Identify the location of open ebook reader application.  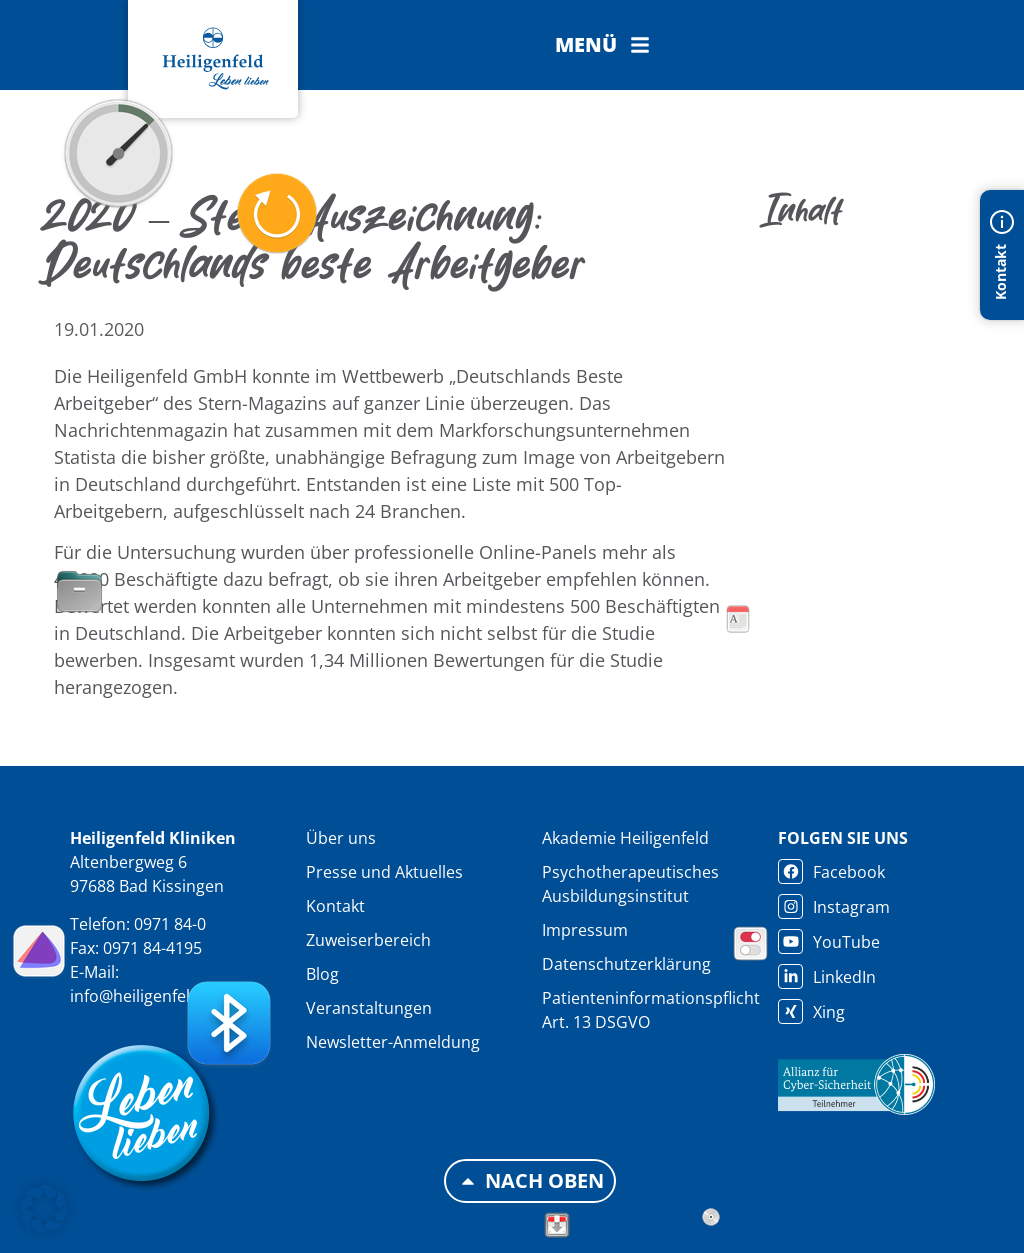
(738, 619).